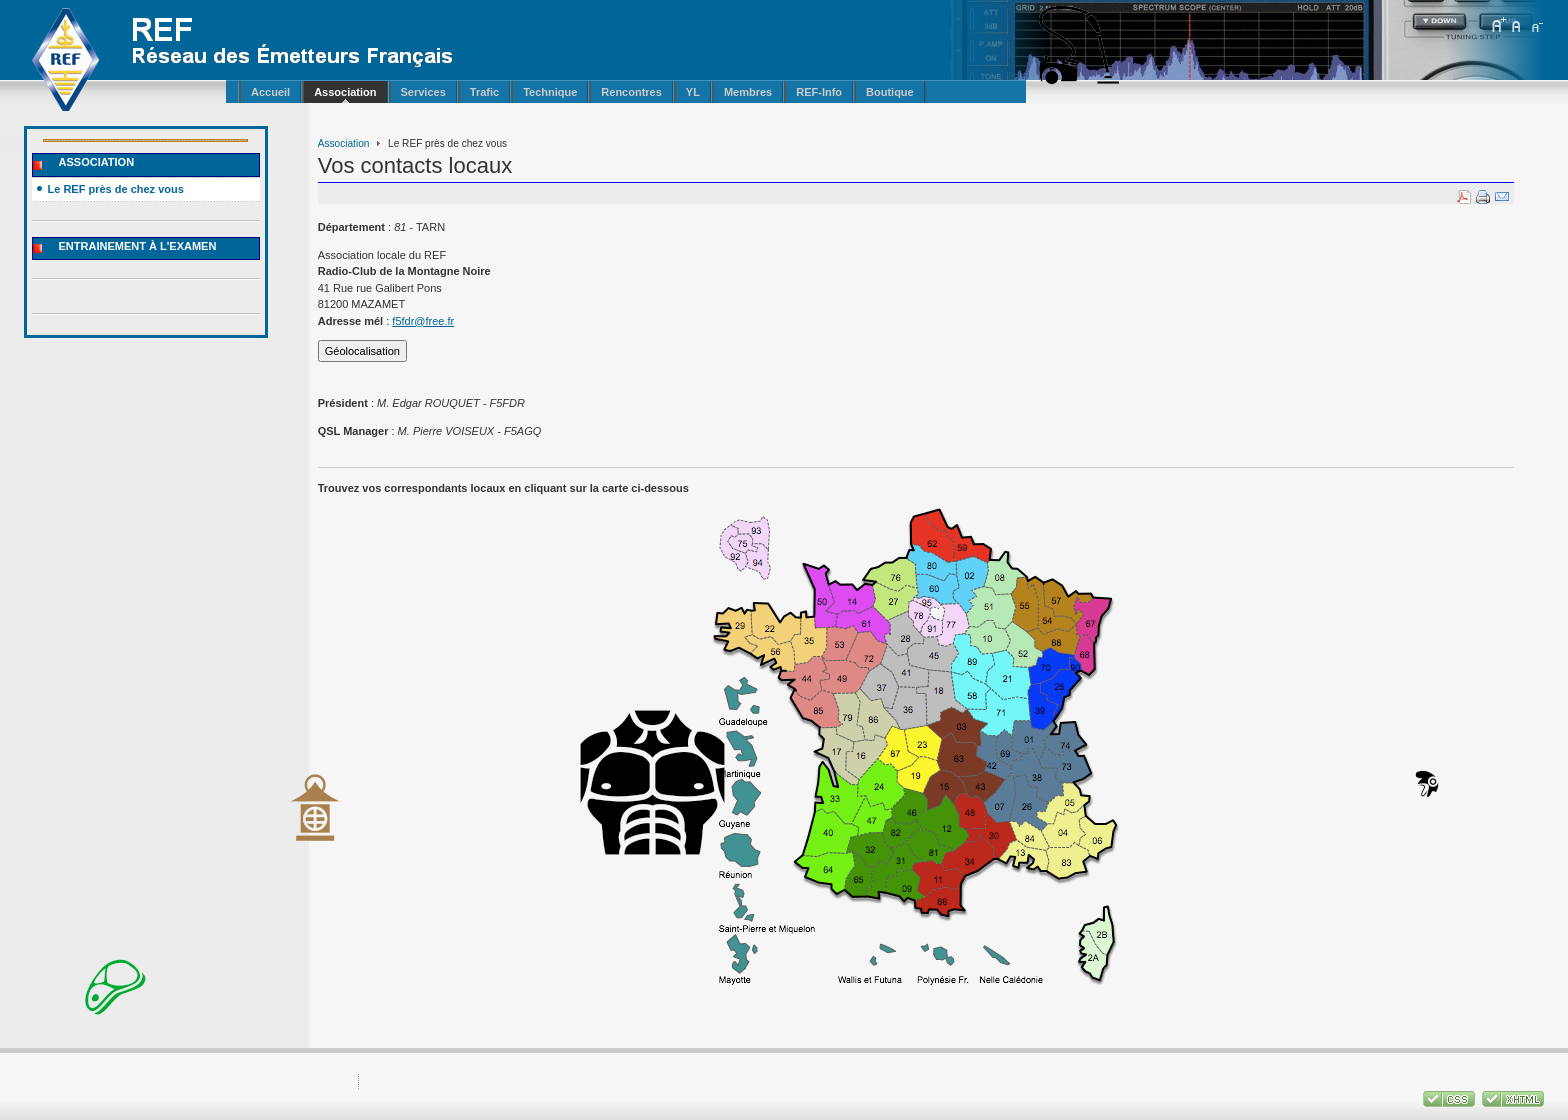 This screenshot has height=1120, width=1568. Describe the element at coordinates (1427, 784) in the screenshot. I see `select the phrygian cap headgear item` at that location.